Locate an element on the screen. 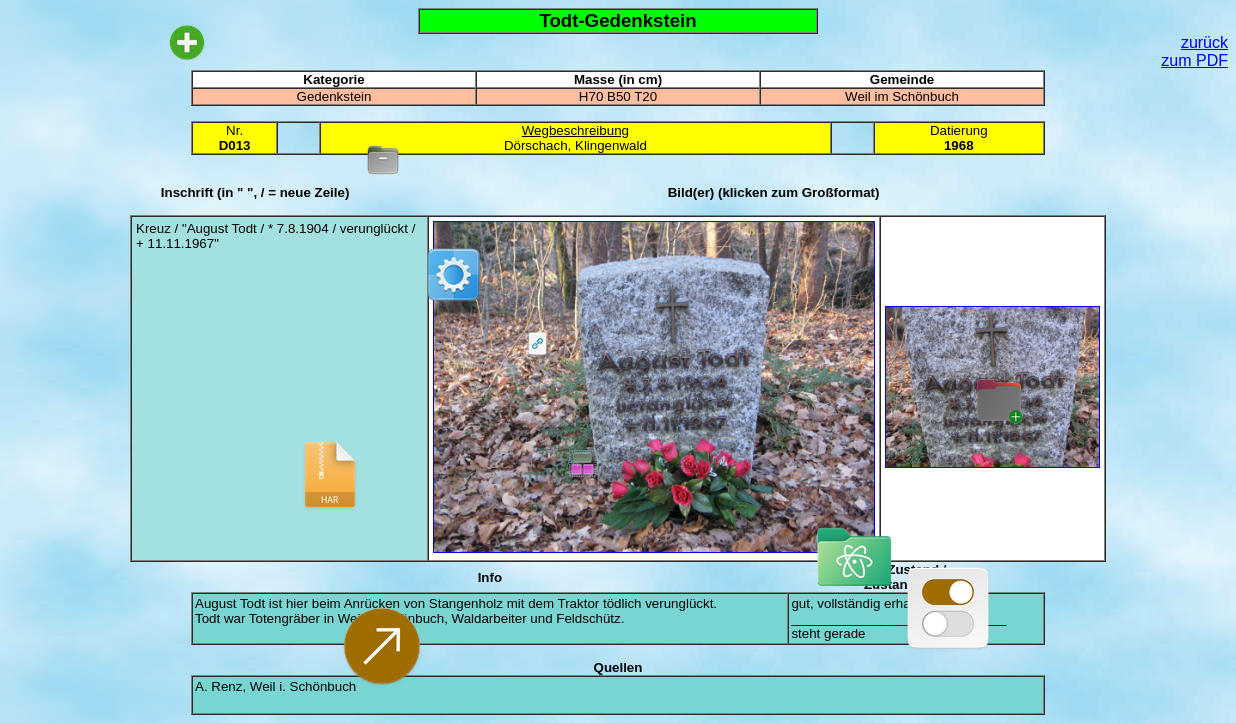 This screenshot has height=723, width=1236. add a new item to the list is located at coordinates (187, 43).